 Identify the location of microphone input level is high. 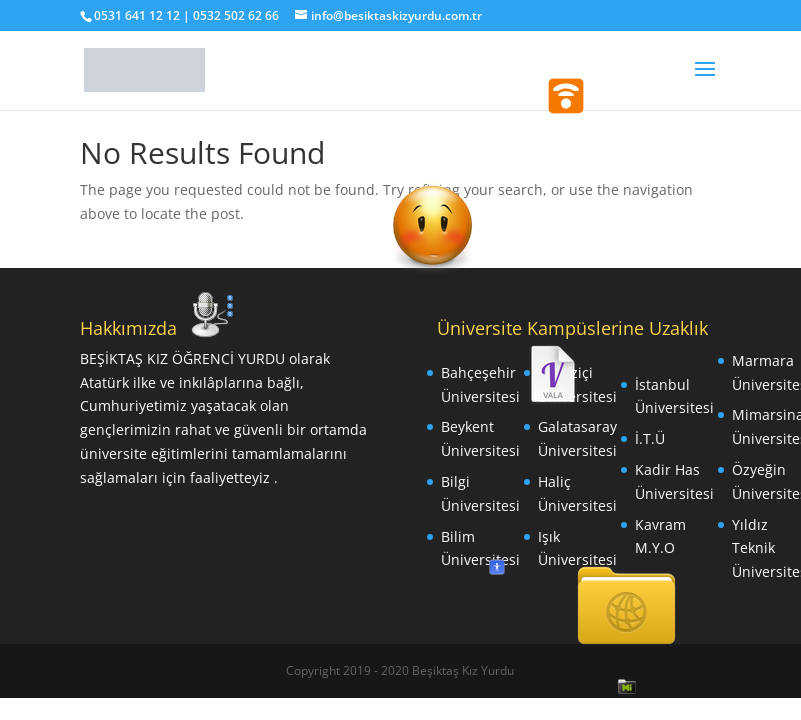
(213, 315).